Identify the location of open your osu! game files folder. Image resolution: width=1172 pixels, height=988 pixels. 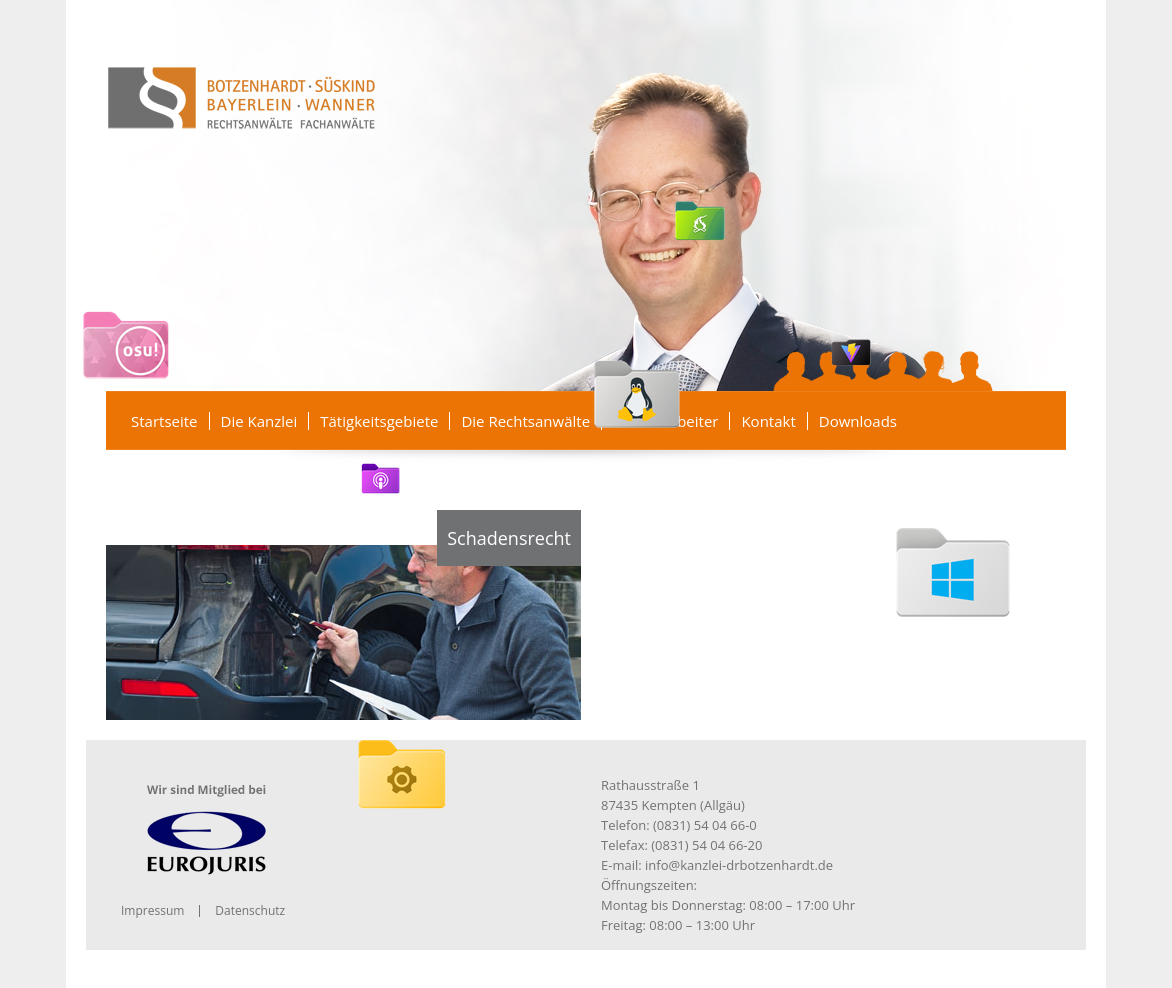
(125, 347).